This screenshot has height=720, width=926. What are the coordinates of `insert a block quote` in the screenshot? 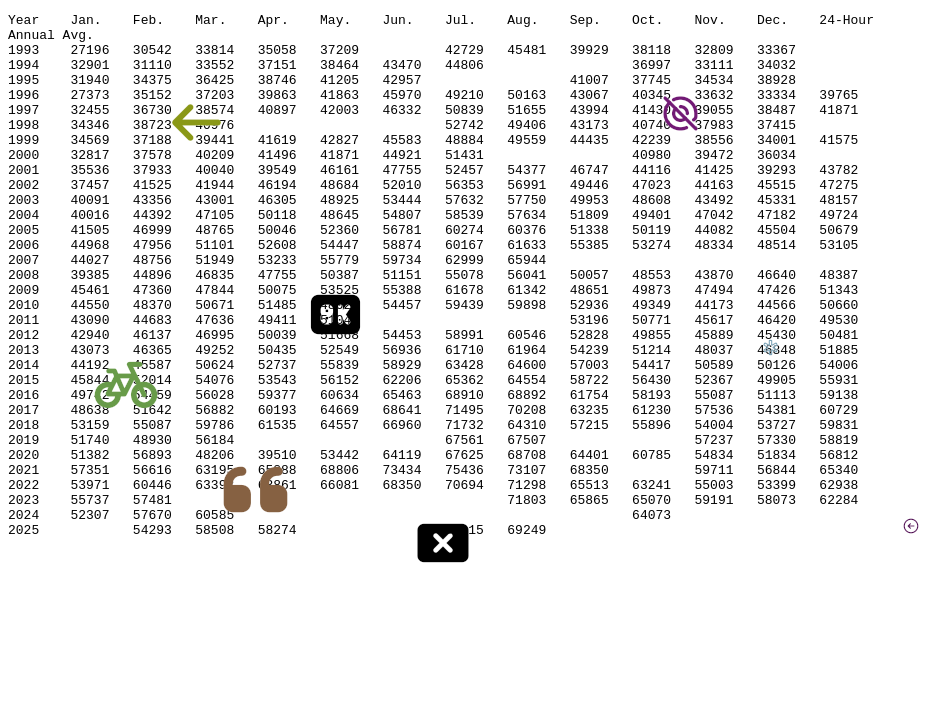 It's located at (255, 489).